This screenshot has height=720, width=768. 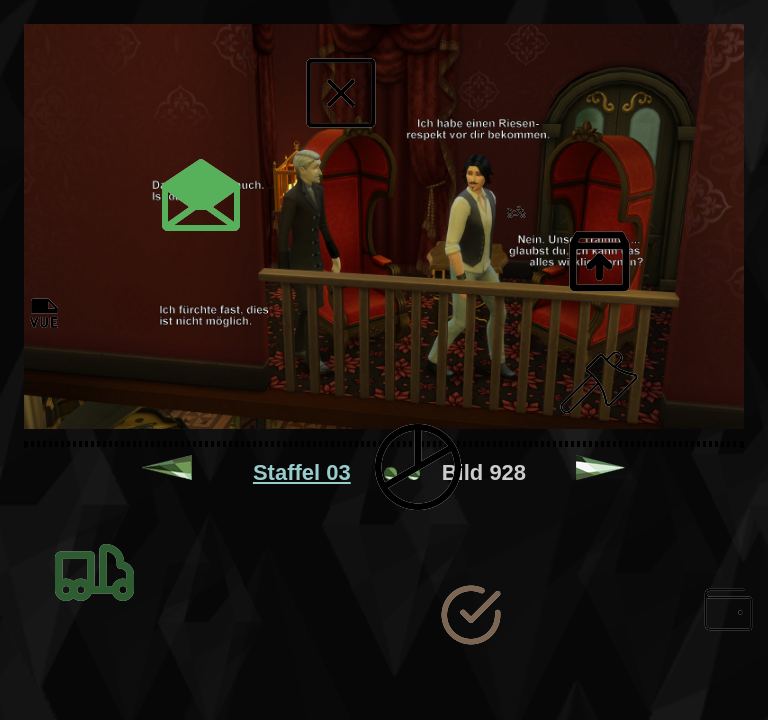 What do you see at coordinates (599, 261) in the screenshot?
I see `upload or export a package` at bounding box center [599, 261].